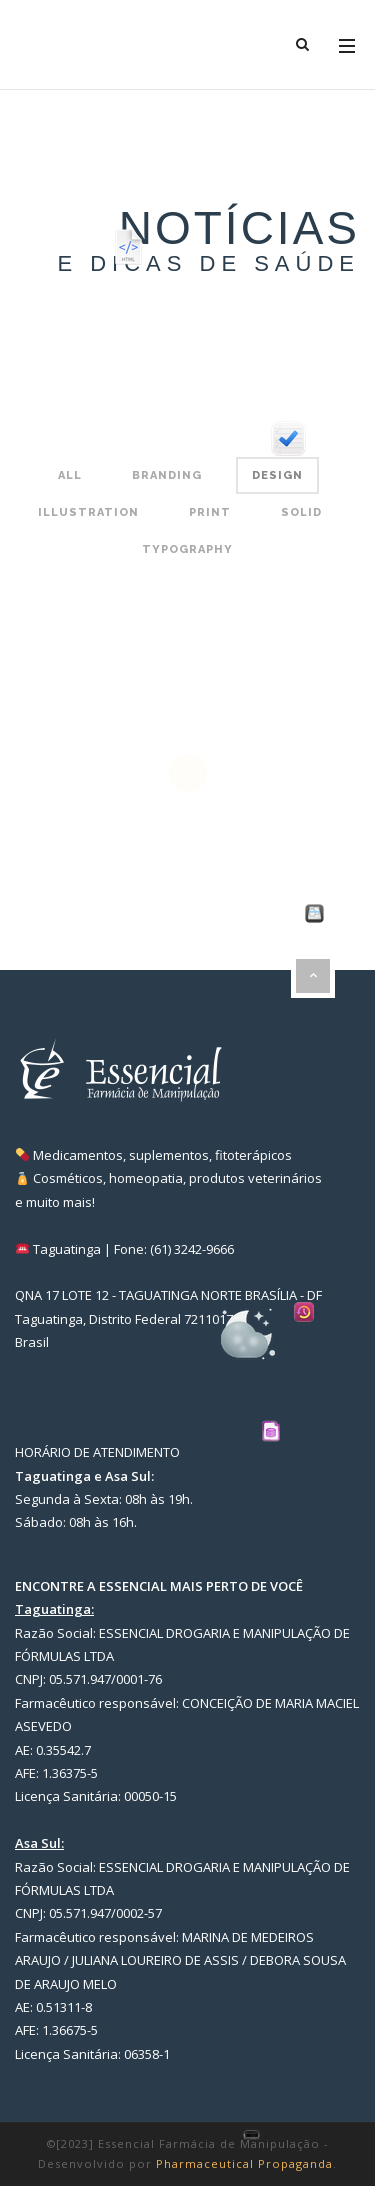 The width and height of the screenshot is (375, 2186). I want to click on an HTML document or webpage file, so click(128, 247).